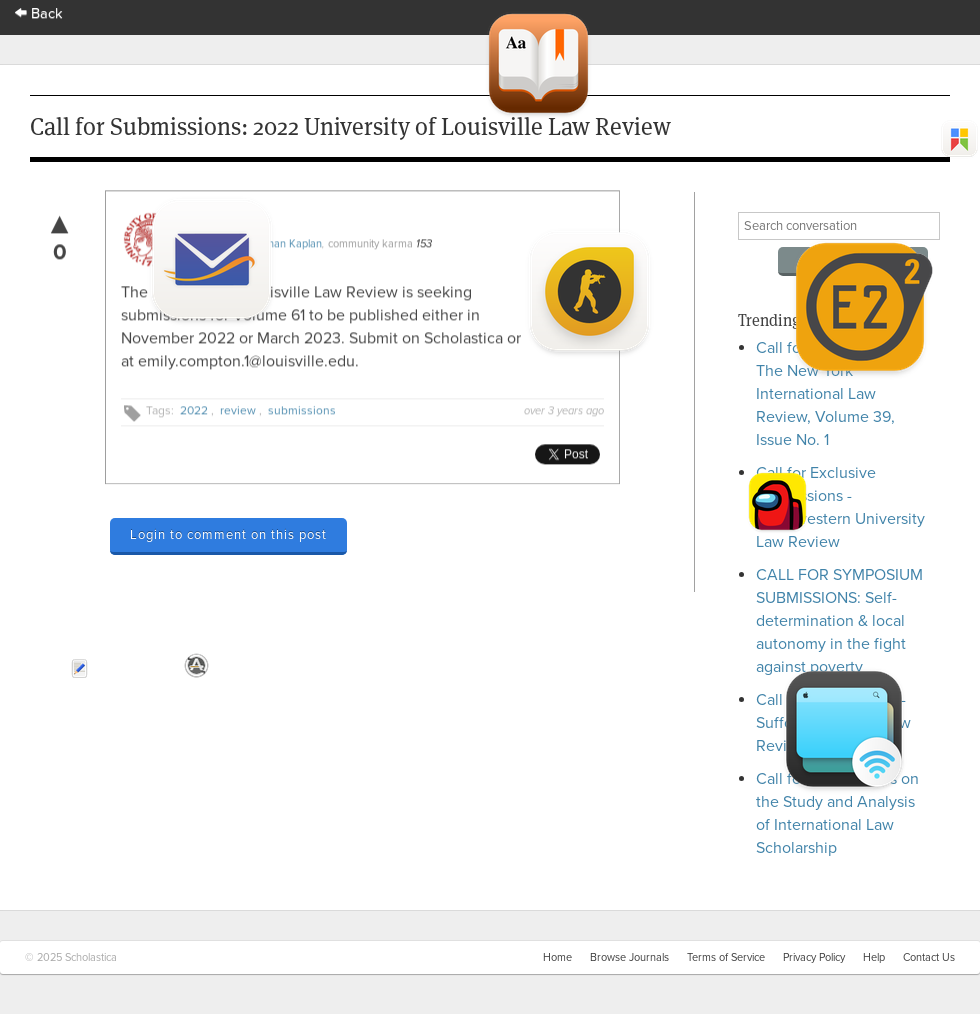  Describe the element at coordinates (211, 259) in the screenshot. I see `open fastmail email app` at that location.